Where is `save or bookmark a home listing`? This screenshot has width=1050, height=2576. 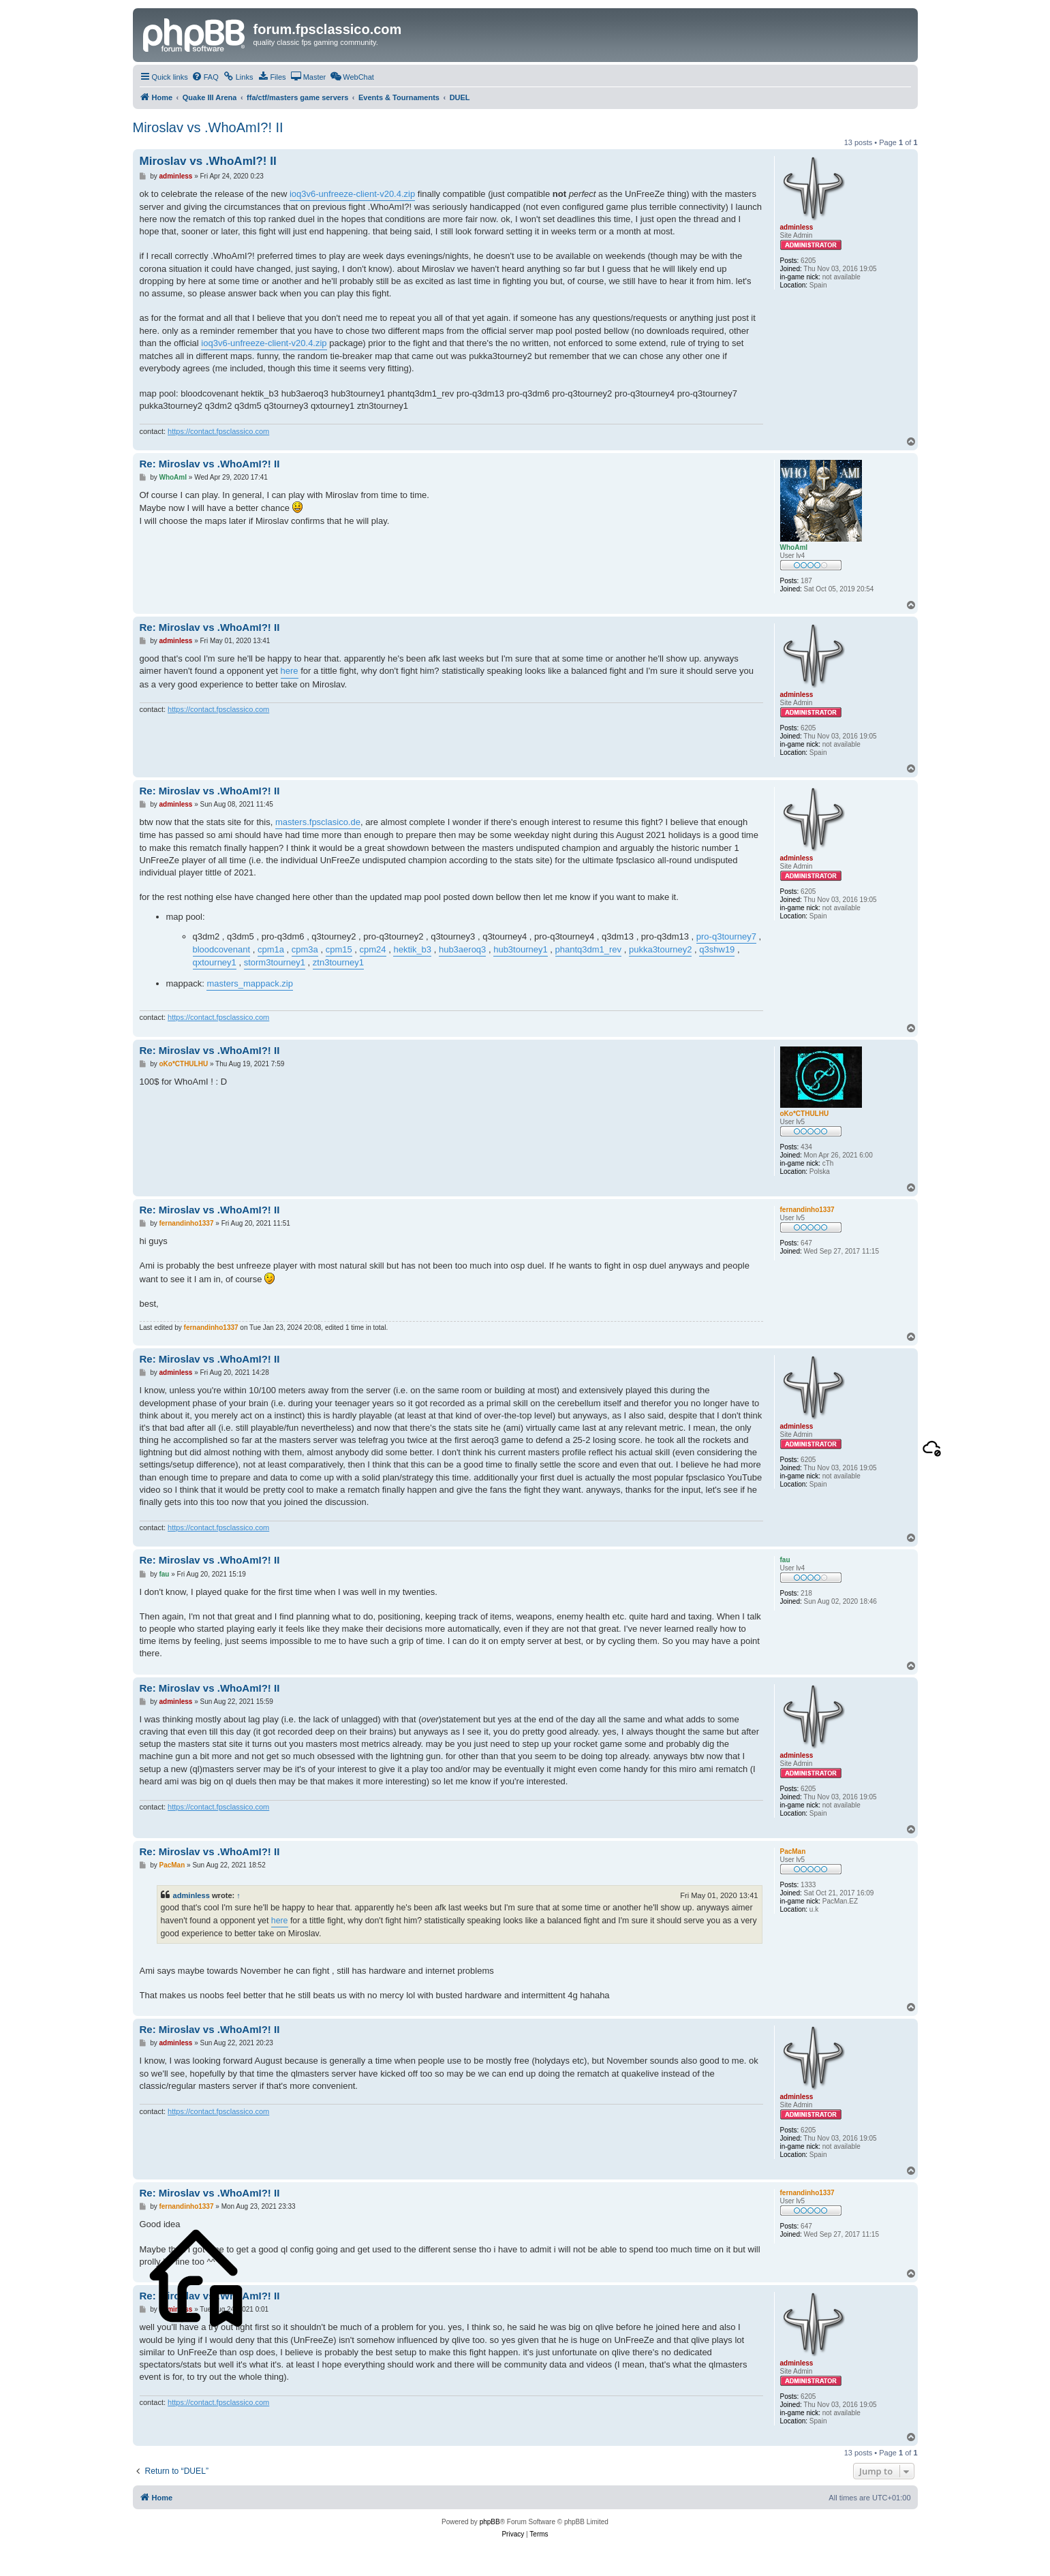 save or bookmark a home listing is located at coordinates (196, 2276).